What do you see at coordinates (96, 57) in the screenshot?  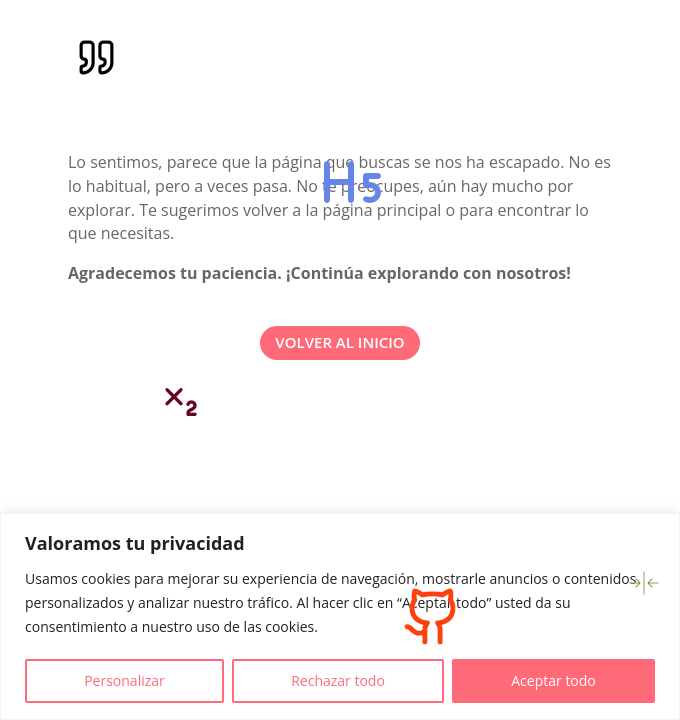 I see `insert a block quote` at bounding box center [96, 57].